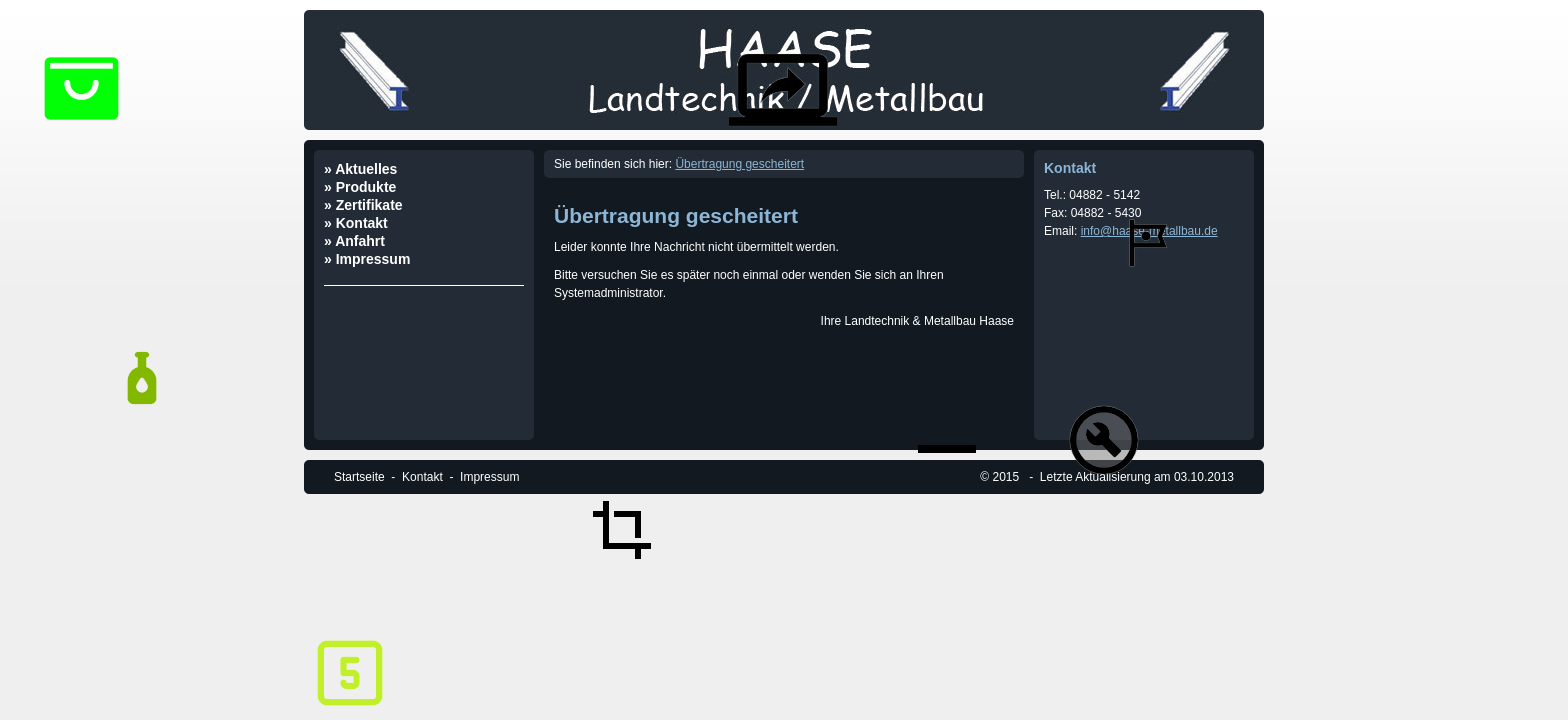 The image size is (1568, 720). What do you see at coordinates (81, 88) in the screenshot?
I see `view your shopping cart` at bounding box center [81, 88].